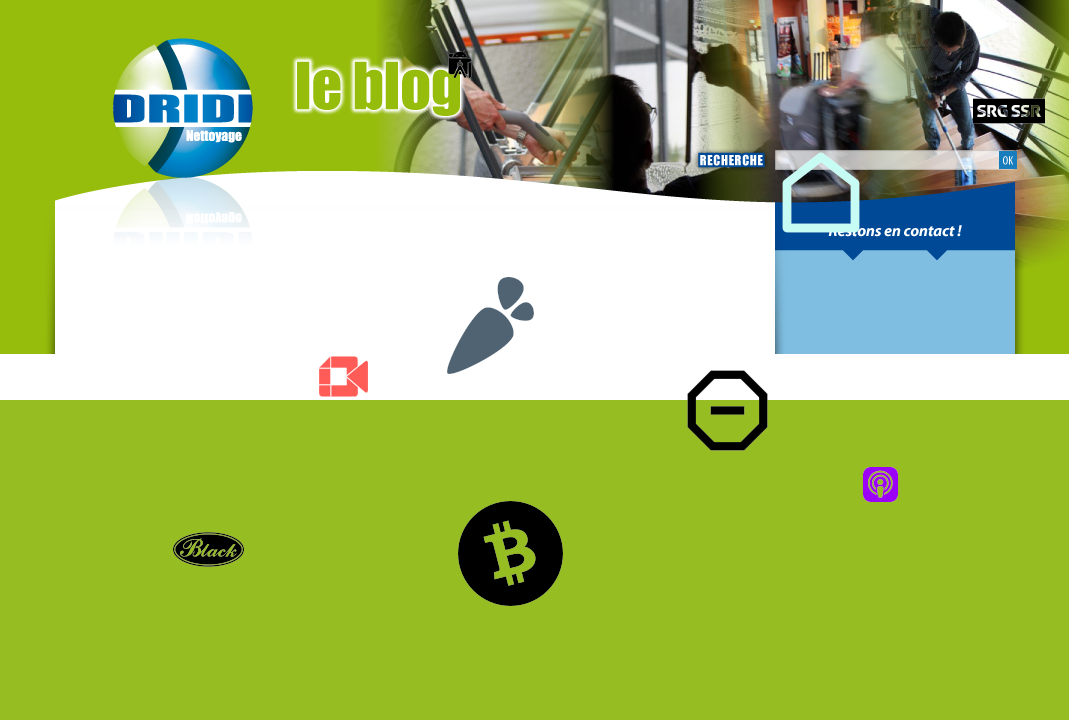 This screenshot has height=720, width=1069. Describe the element at coordinates (490, 325) in the screenshot. I see `open the Instacart app` at that location.